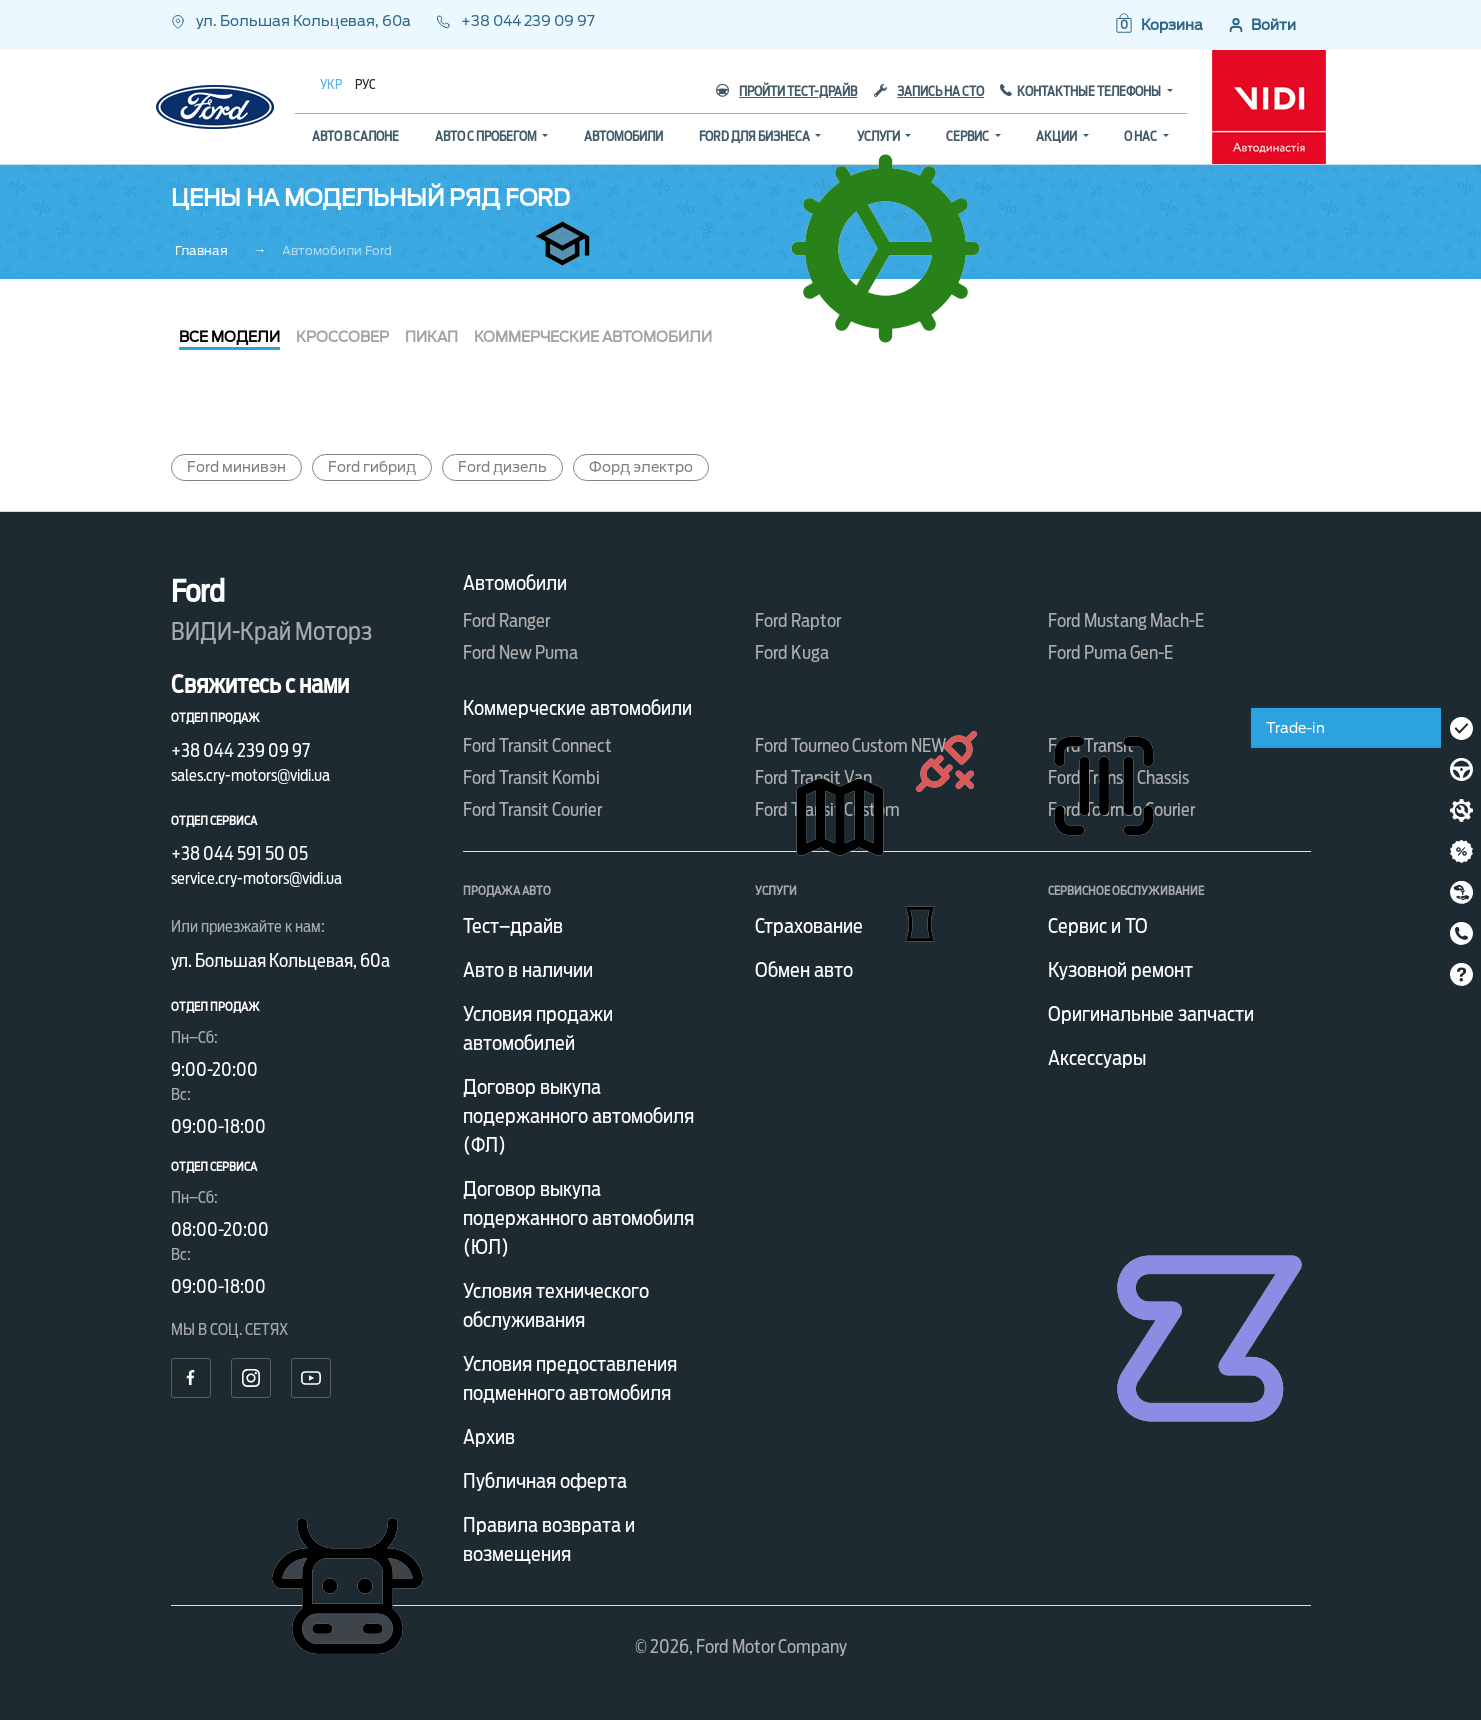 Image resolution: width=1481 pixels, height=1720 pixels. I want to click on access education or school-related features, so click(562, 243).